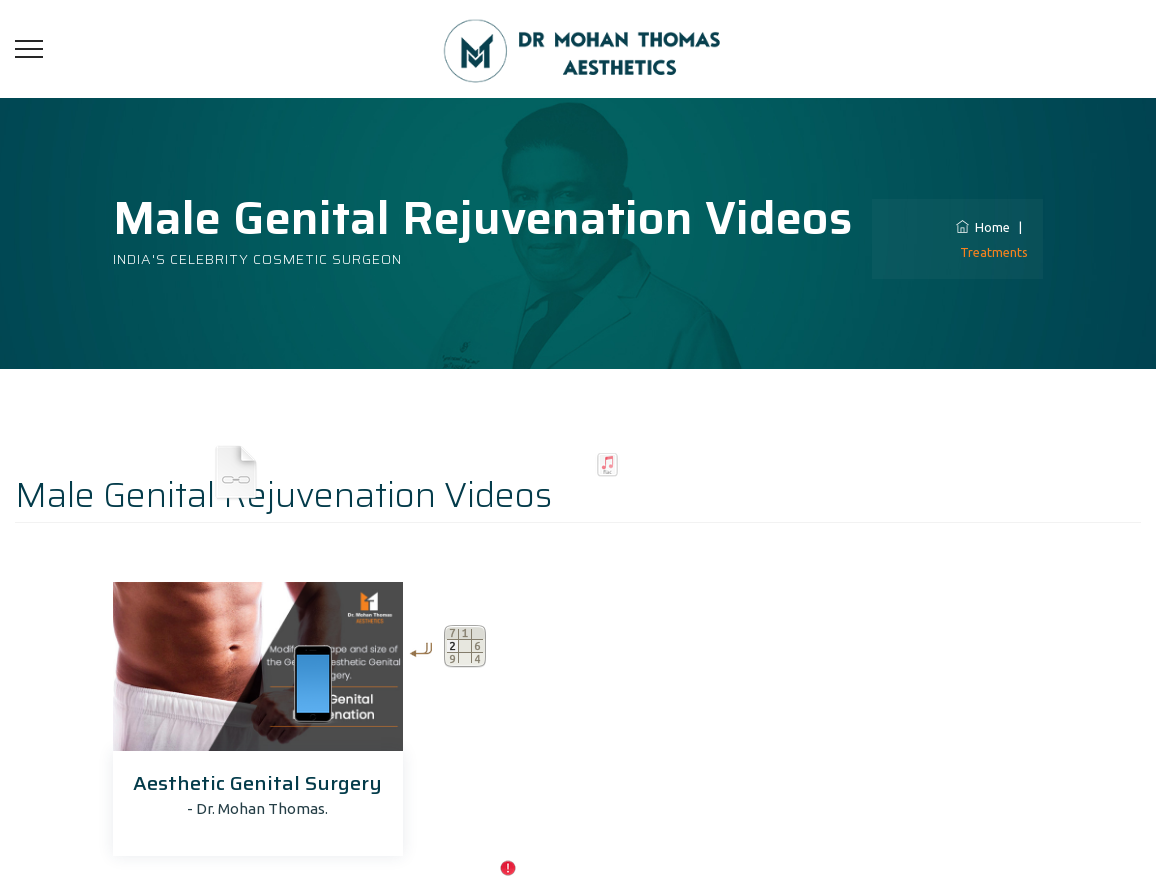 The image size is (1156, 886). What do you see at coordinates (236, 473) in the screenshot?
I see `a windows shortcut file (.lnk)` at bounding box center [236, 473].